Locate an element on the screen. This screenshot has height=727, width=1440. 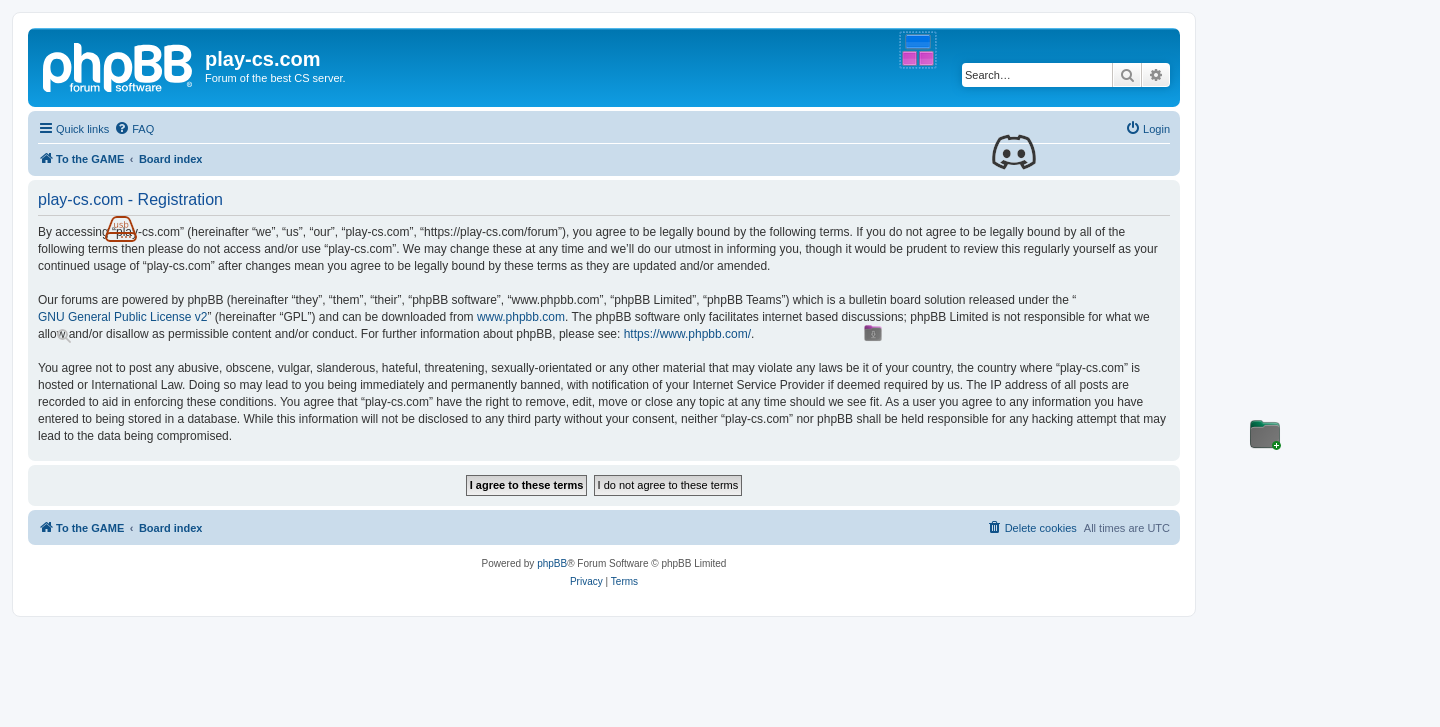
external usb hard drive connected is located at coordinates (121, 228).